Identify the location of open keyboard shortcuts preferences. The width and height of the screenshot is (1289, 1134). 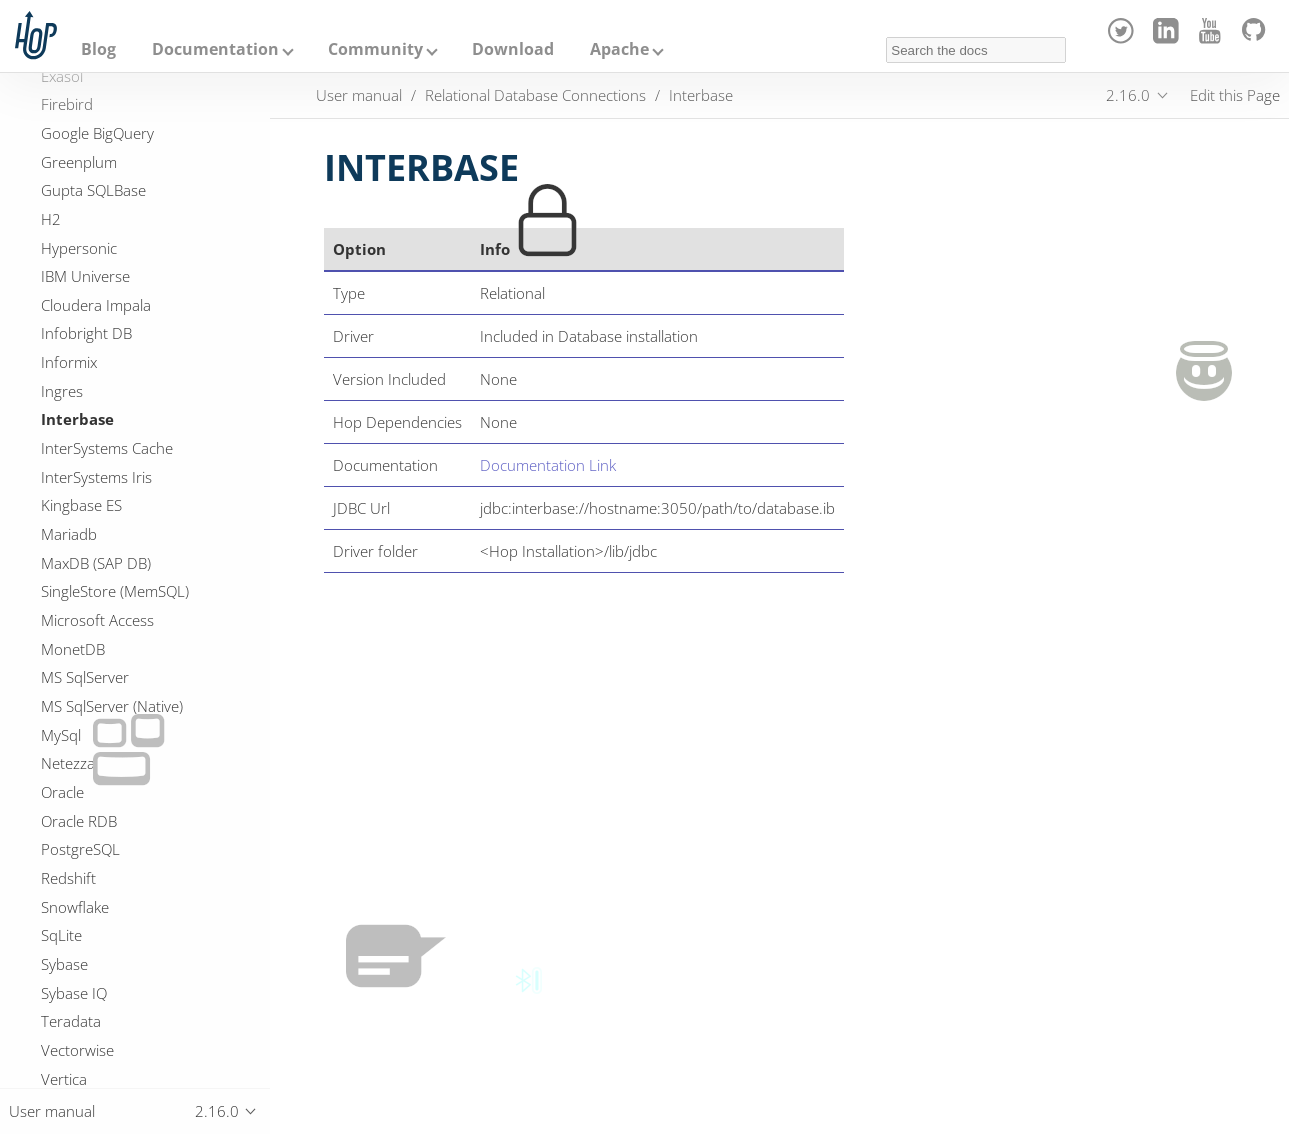
(131, 752).